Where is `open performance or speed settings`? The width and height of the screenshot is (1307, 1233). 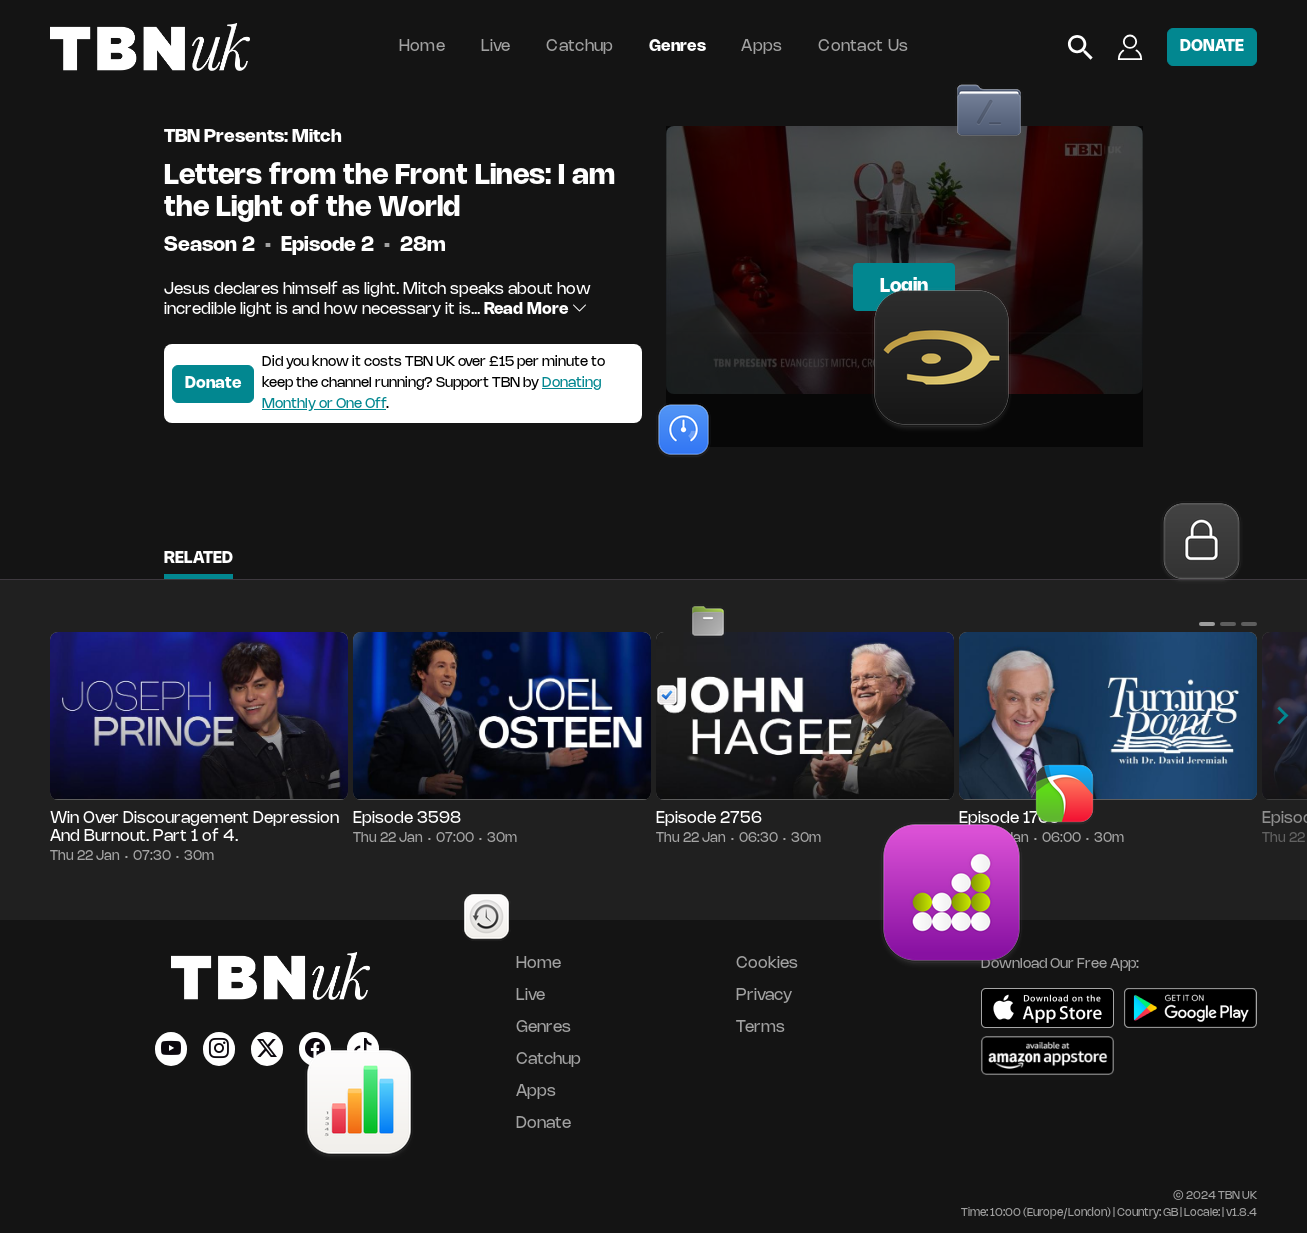 open performance or speed settings is located at coordinates (683, 430).